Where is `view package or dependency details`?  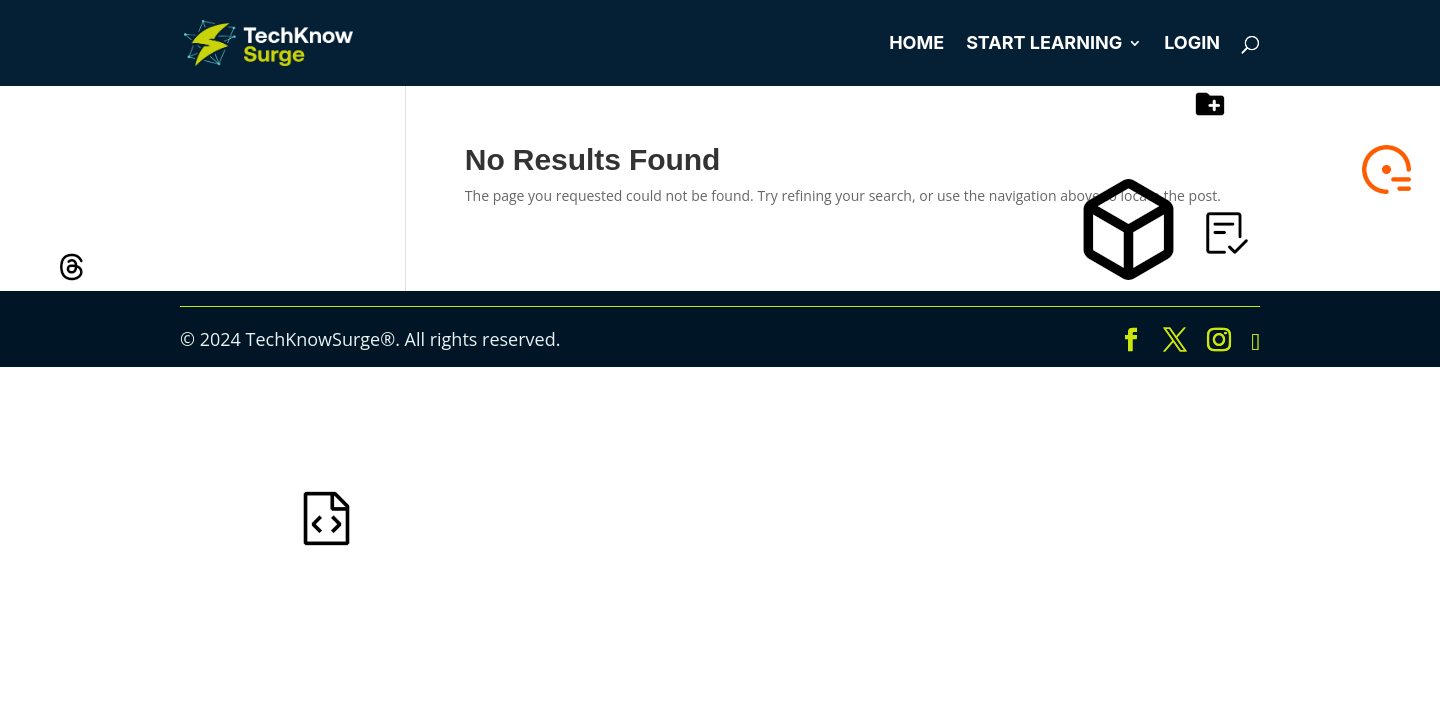
view package or dependency details is located at coordinates (1128, 229).